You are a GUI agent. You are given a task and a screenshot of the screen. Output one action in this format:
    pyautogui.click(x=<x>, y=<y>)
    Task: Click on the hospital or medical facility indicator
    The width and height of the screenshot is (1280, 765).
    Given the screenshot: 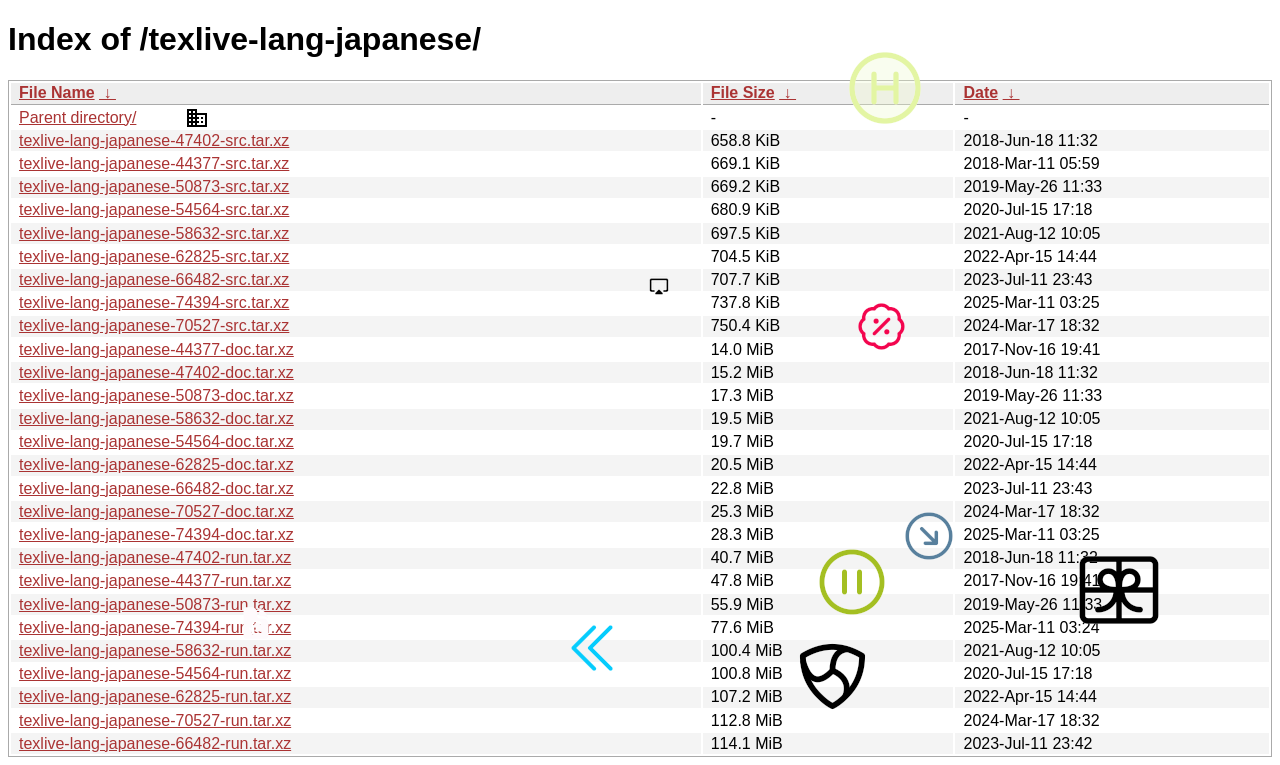 What is the action you would take?
    pyautogui.click(x=885, y=88)
    